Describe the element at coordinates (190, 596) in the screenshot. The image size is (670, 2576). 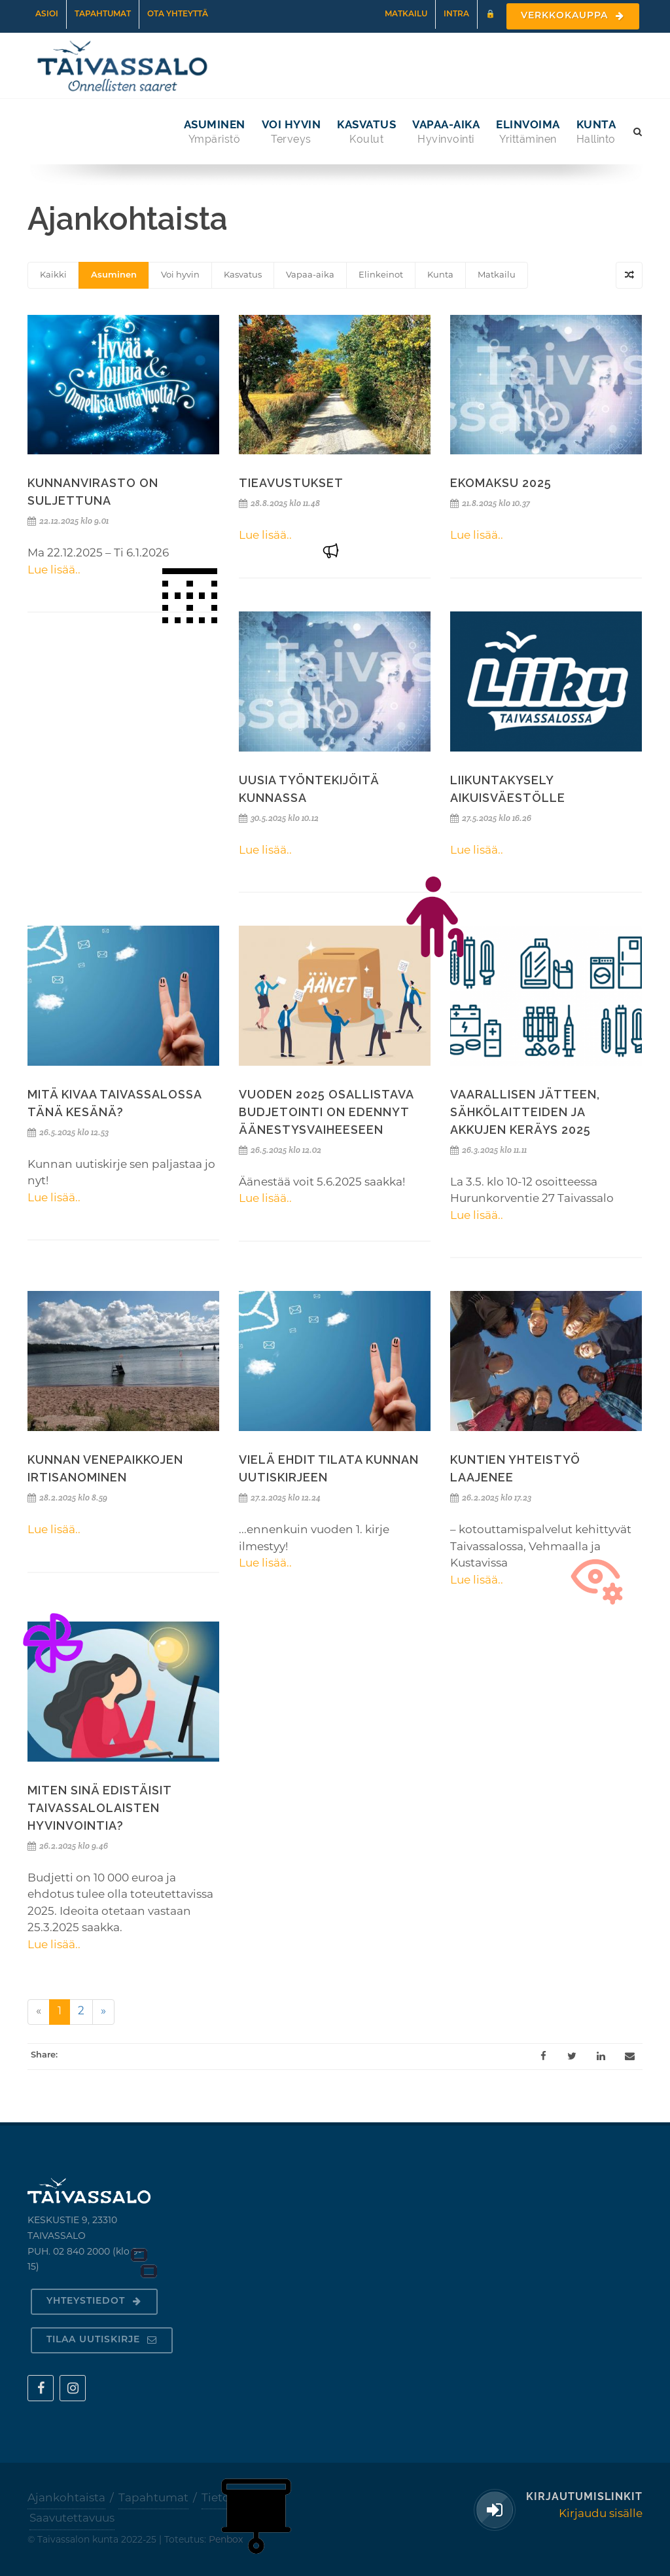
I see `apply border to top edge of cell or table` at that location.